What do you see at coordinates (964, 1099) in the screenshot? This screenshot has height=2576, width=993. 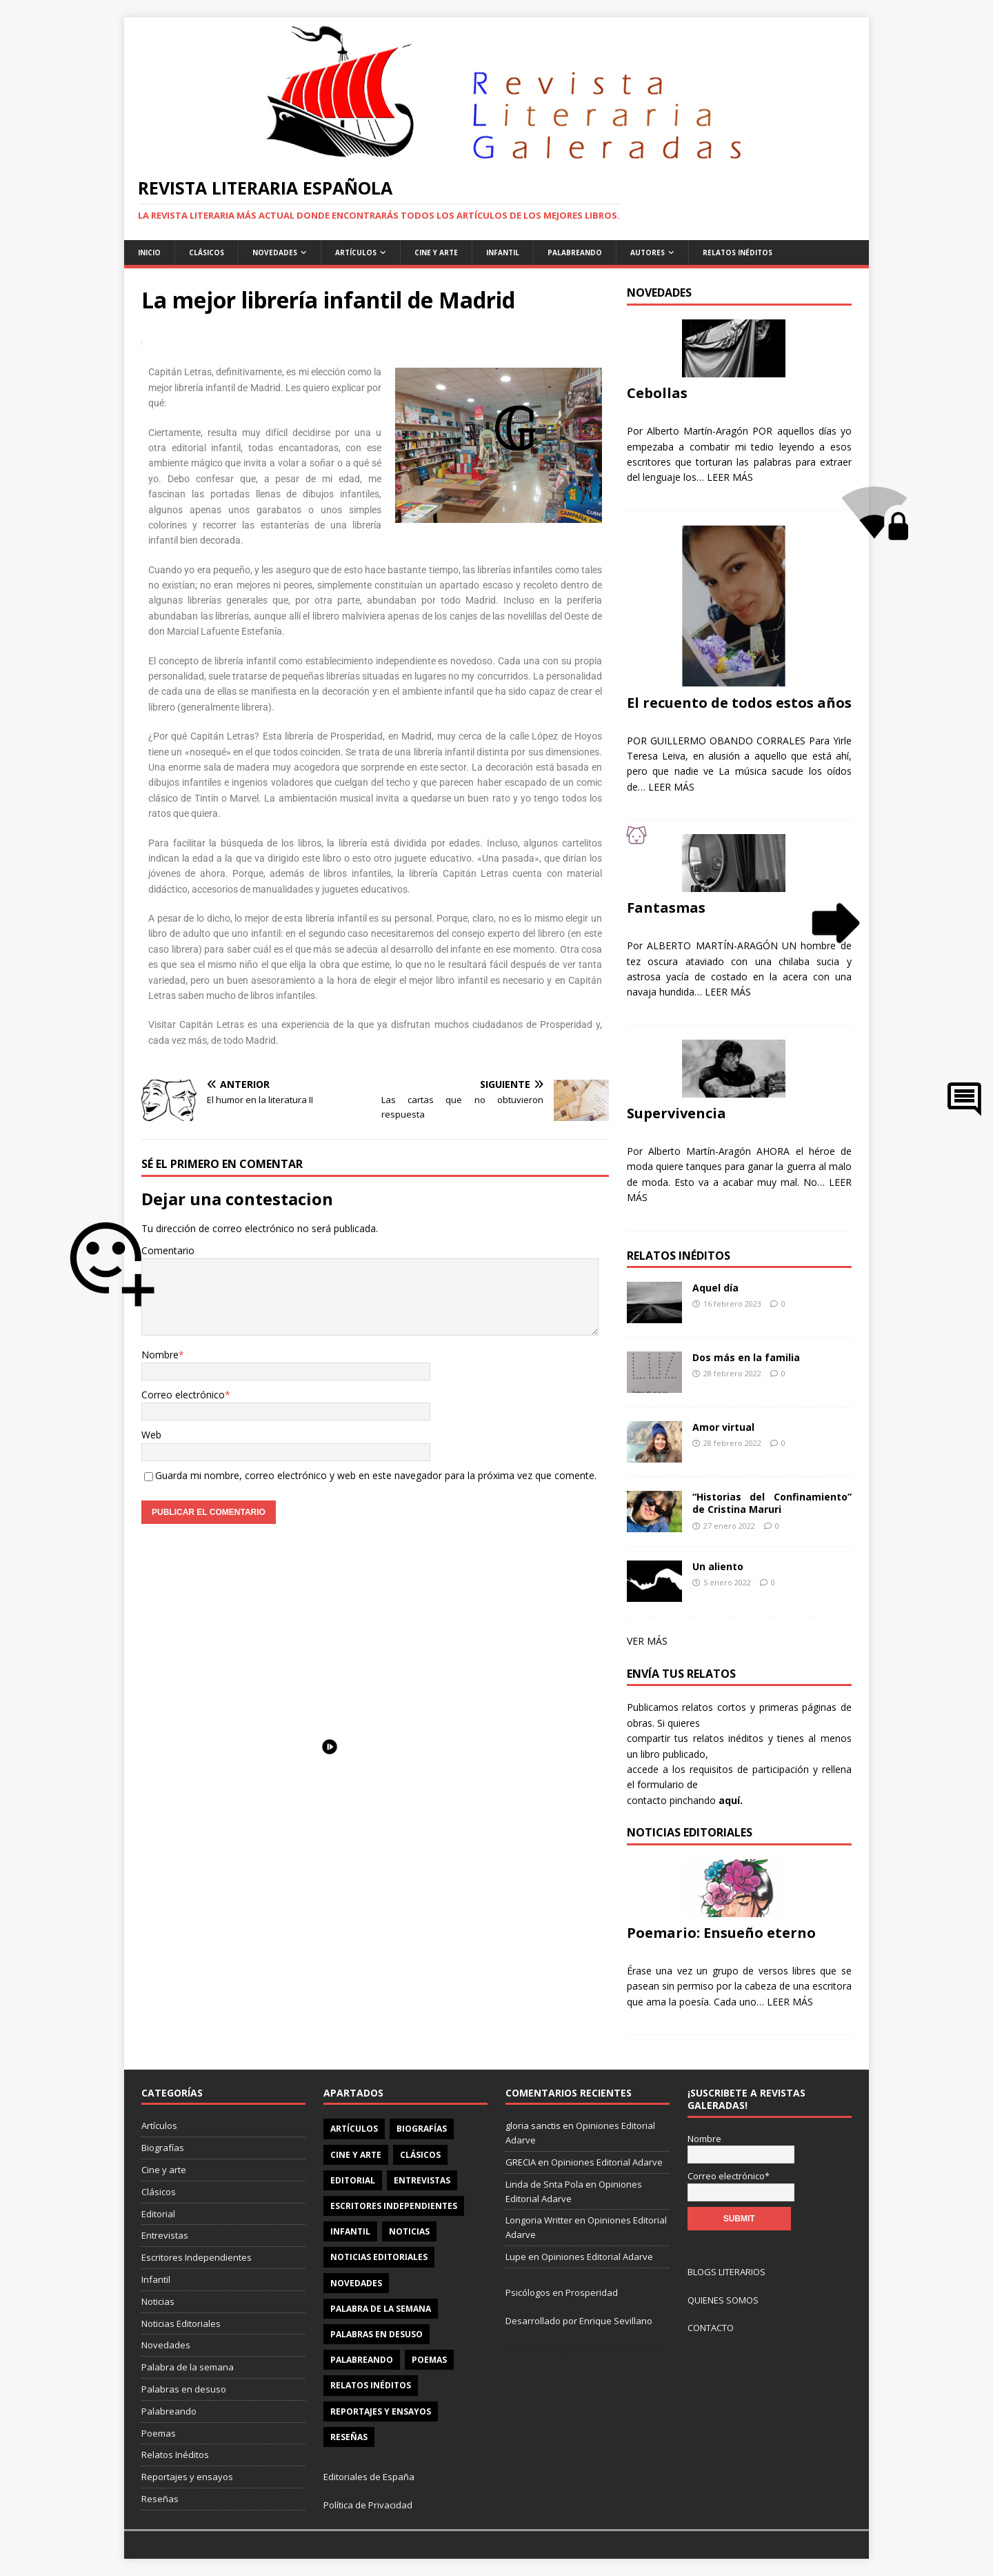 I see `leave a comment` at bounding box center [964, 1099].